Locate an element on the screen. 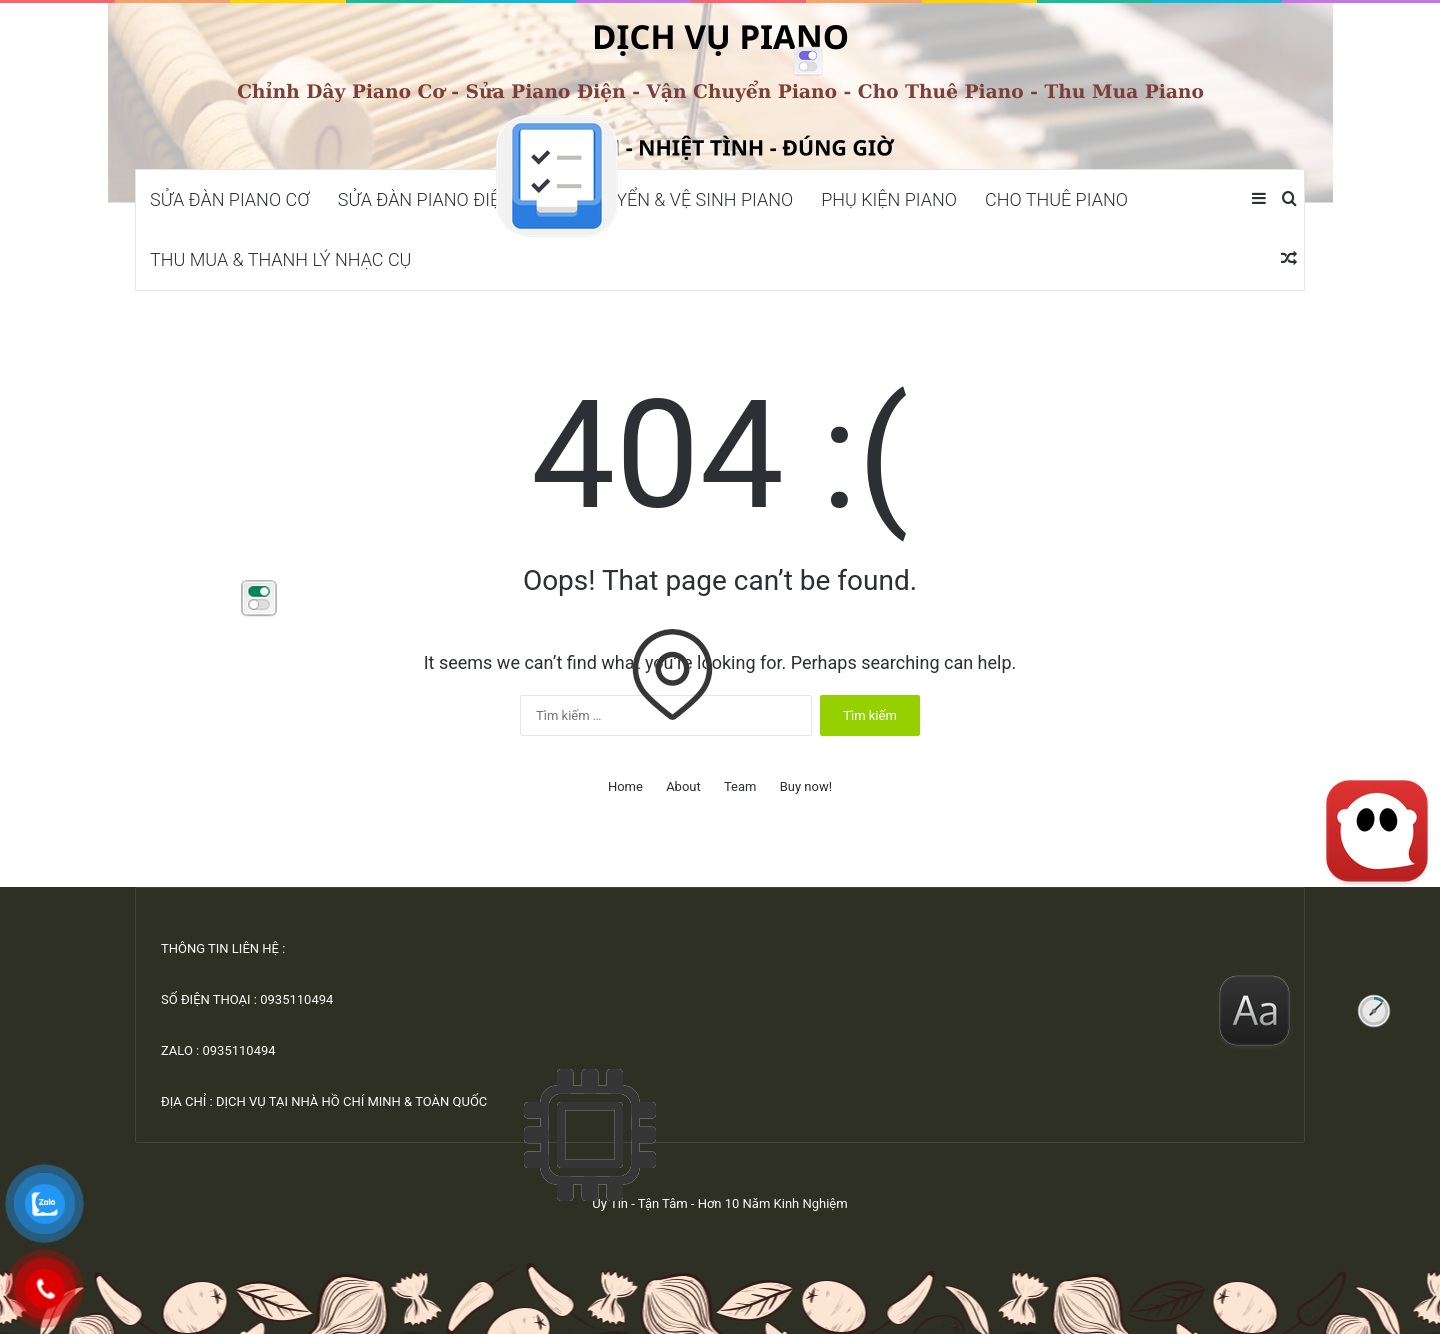 This screenshot has height=1334, width=1440. open font management settings is located at coordinates (1254, 1010).